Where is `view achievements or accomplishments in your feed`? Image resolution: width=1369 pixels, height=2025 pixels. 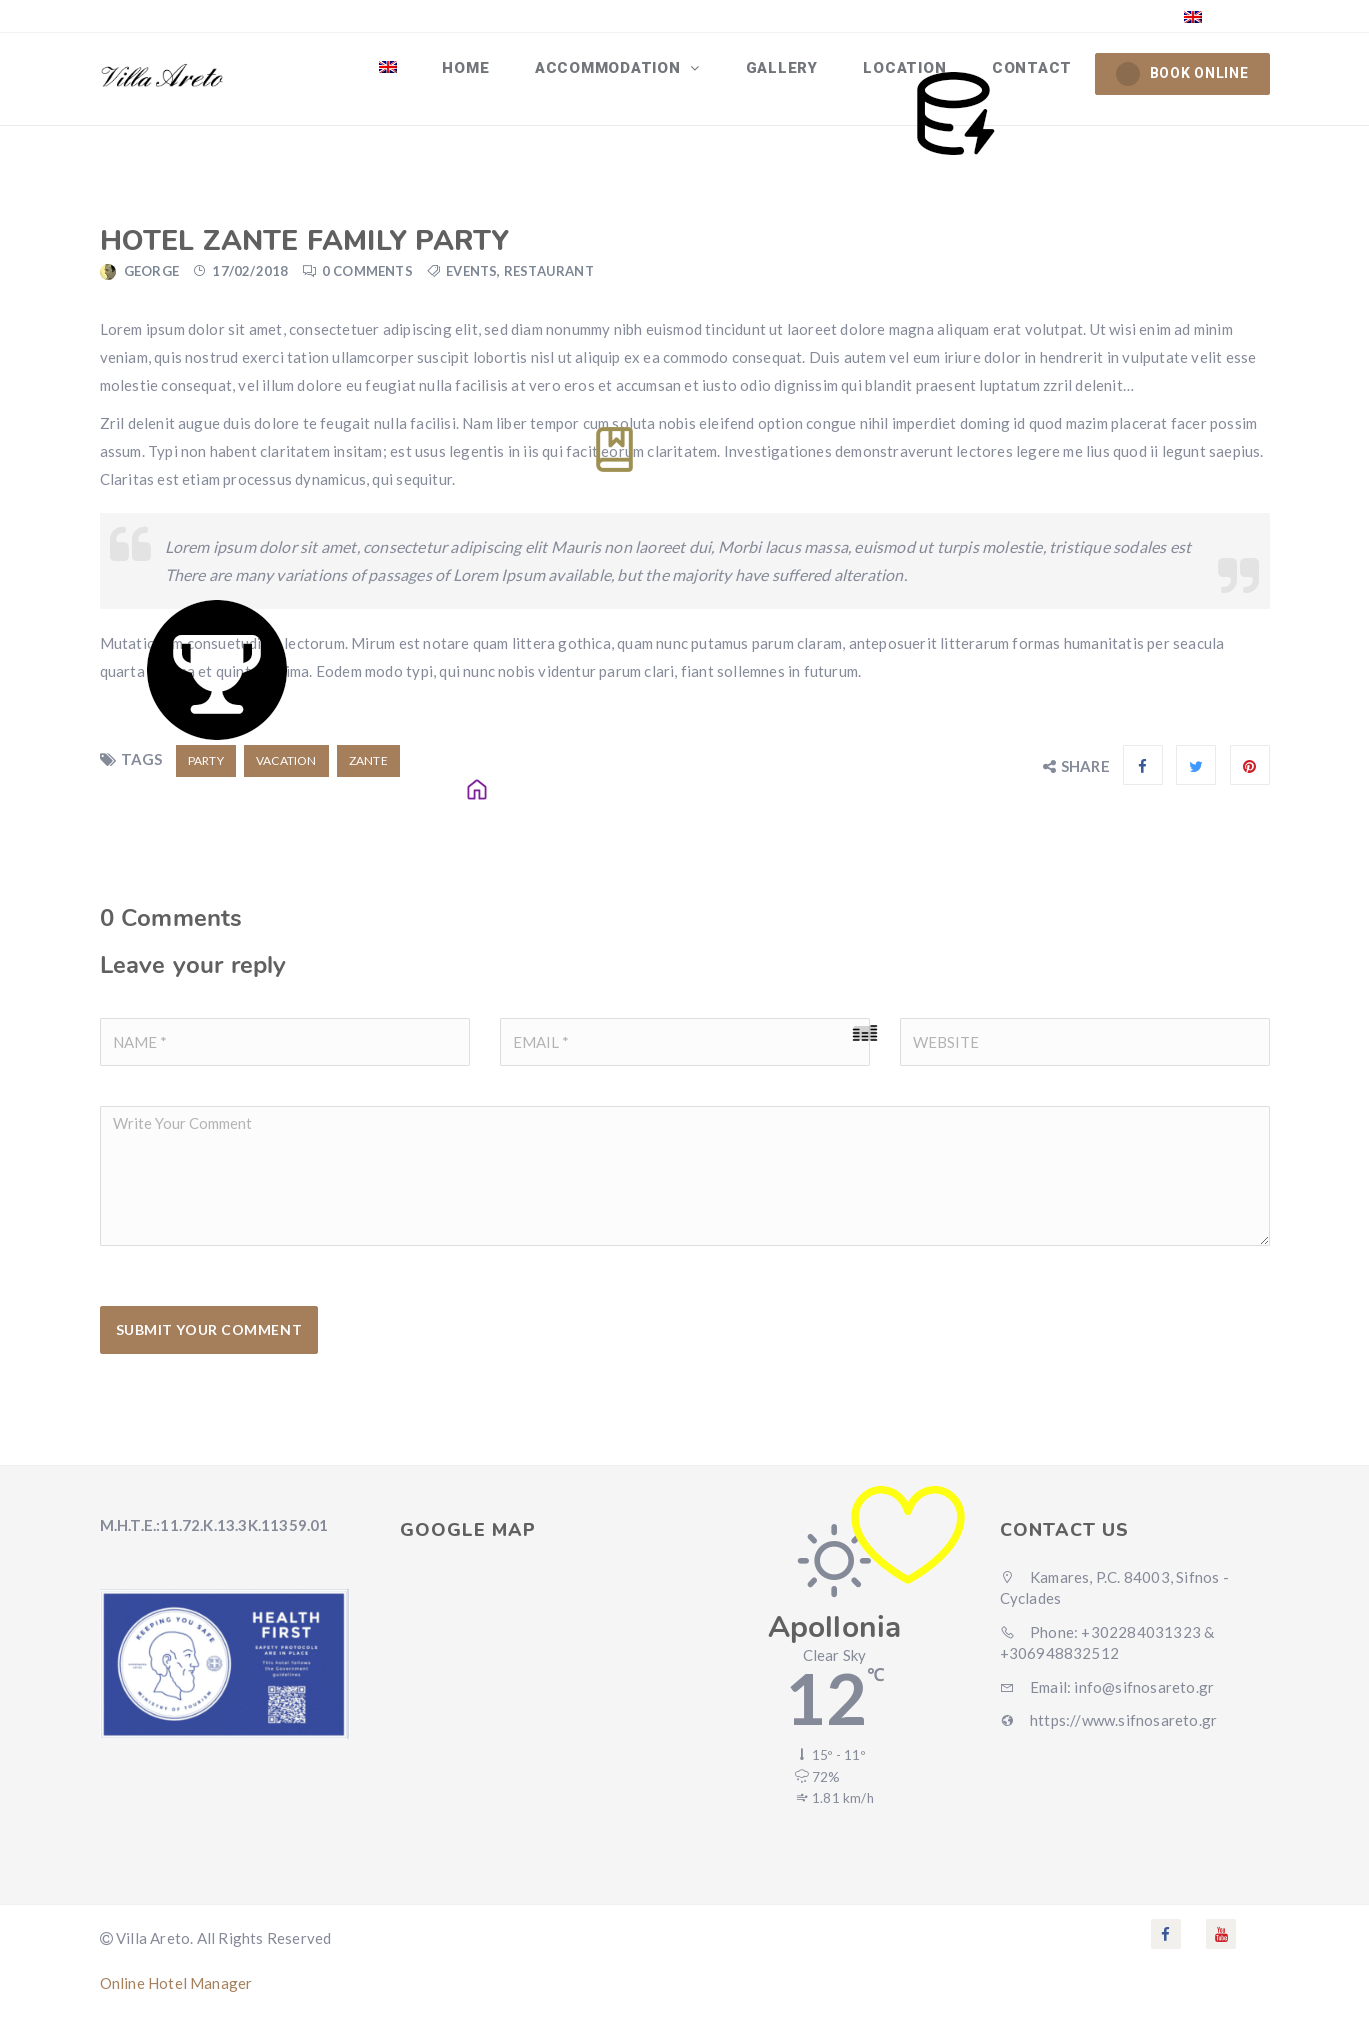 view achievements or accomplishments in your feed is located at coordinates (217, 670).